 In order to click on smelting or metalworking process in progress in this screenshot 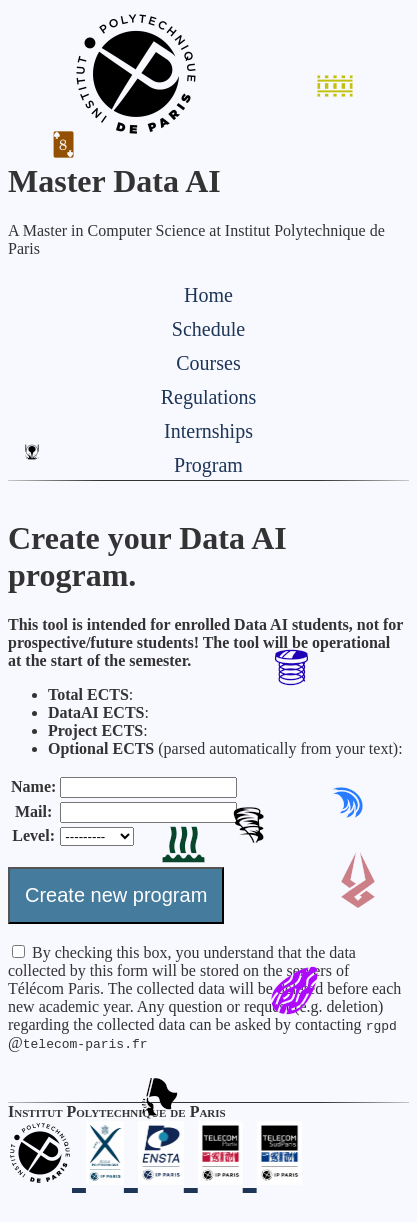, I will do `click(32, 452)`.